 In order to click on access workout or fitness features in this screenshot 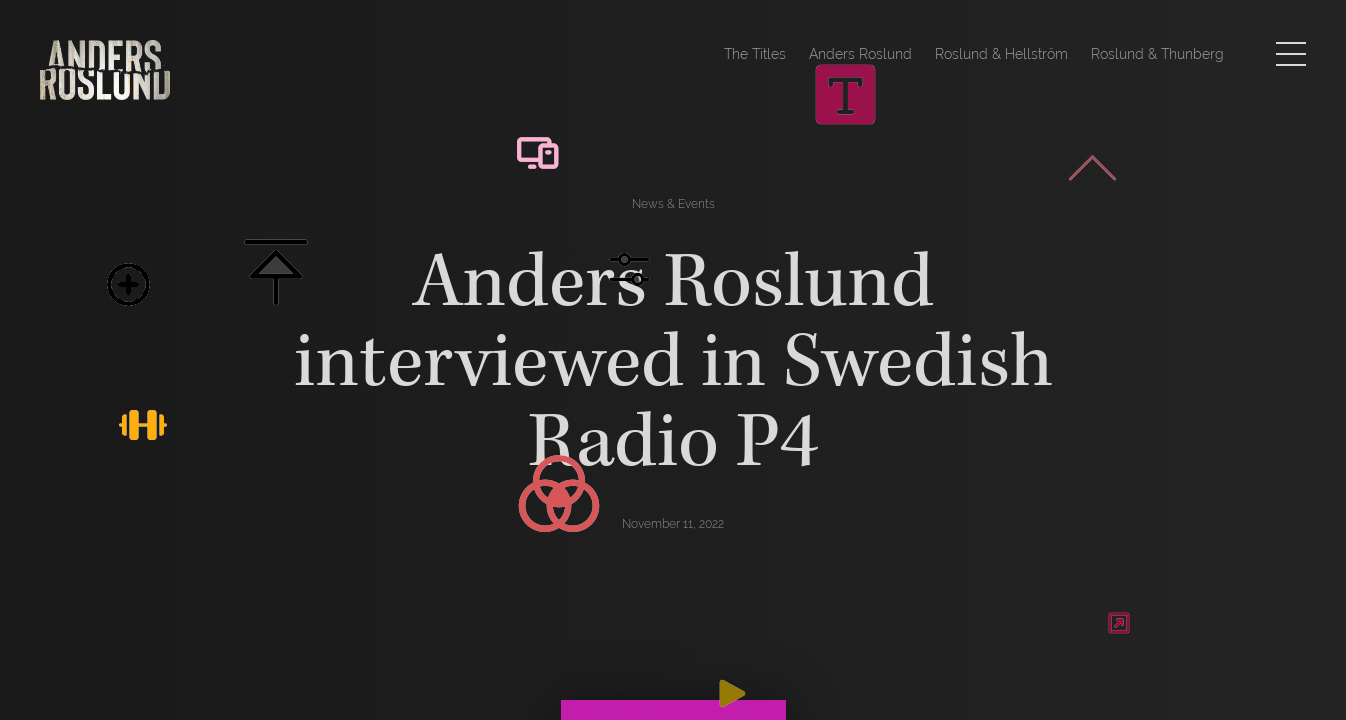, I will do `click(143, 425)`.